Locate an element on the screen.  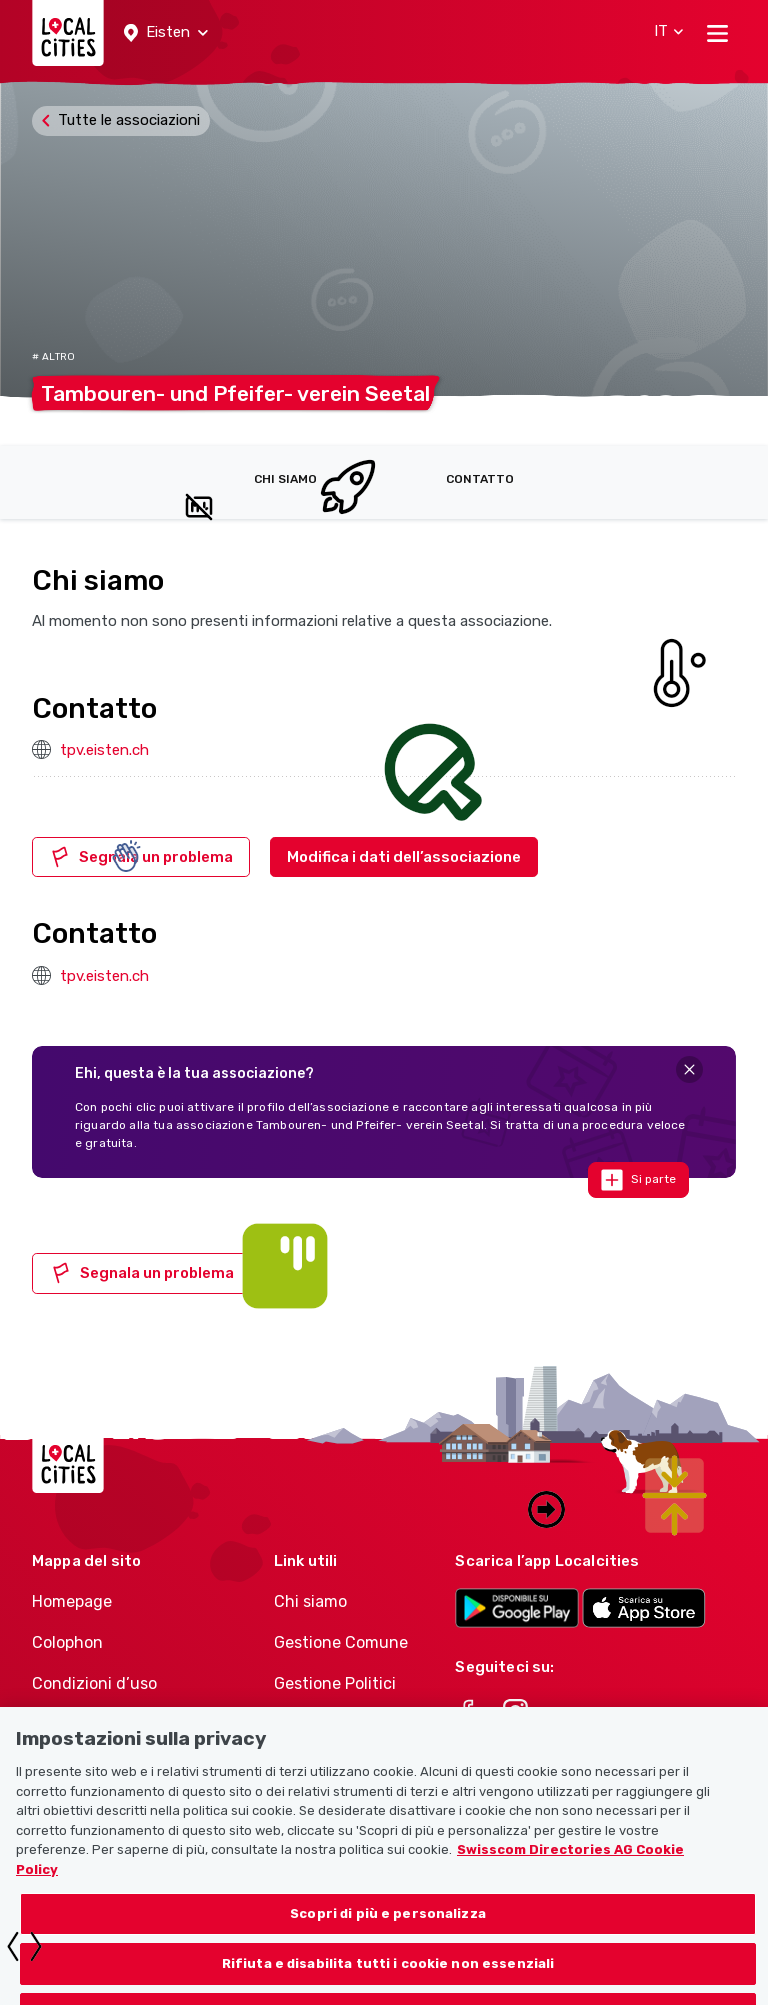
disable markdown formatting is located at coordinates (199, 507).